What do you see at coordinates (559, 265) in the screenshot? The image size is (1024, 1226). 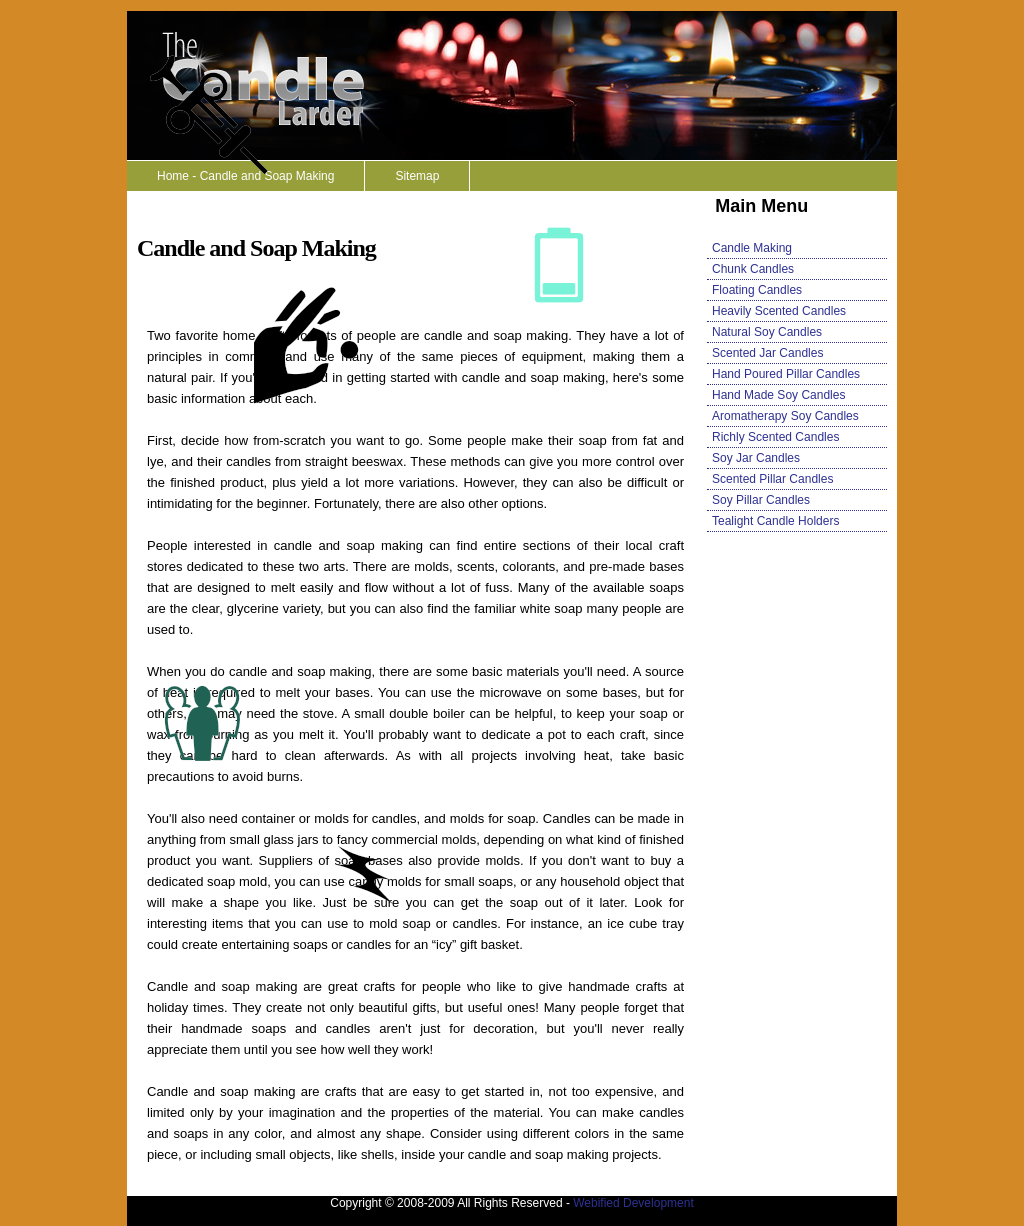 I see `indicates low battery level at 25%` at bounding box center [559, 265].